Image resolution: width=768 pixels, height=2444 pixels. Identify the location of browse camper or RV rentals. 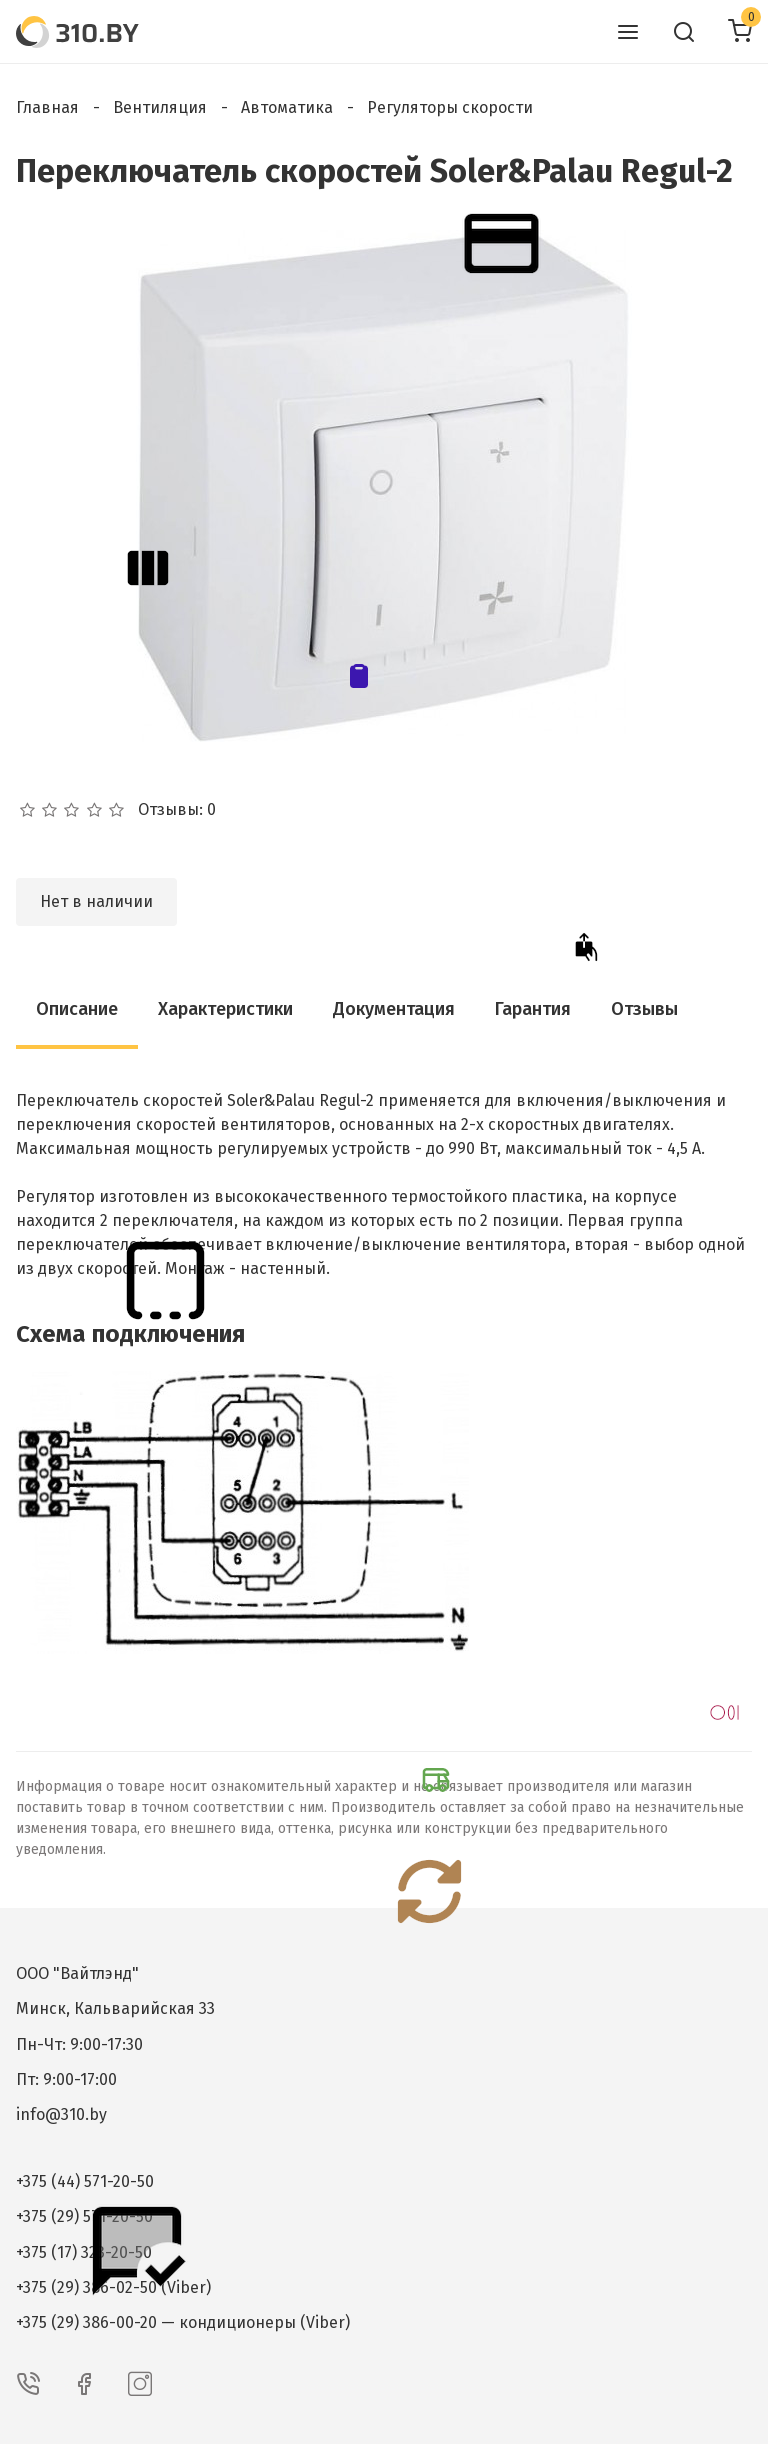
(436, 1780).